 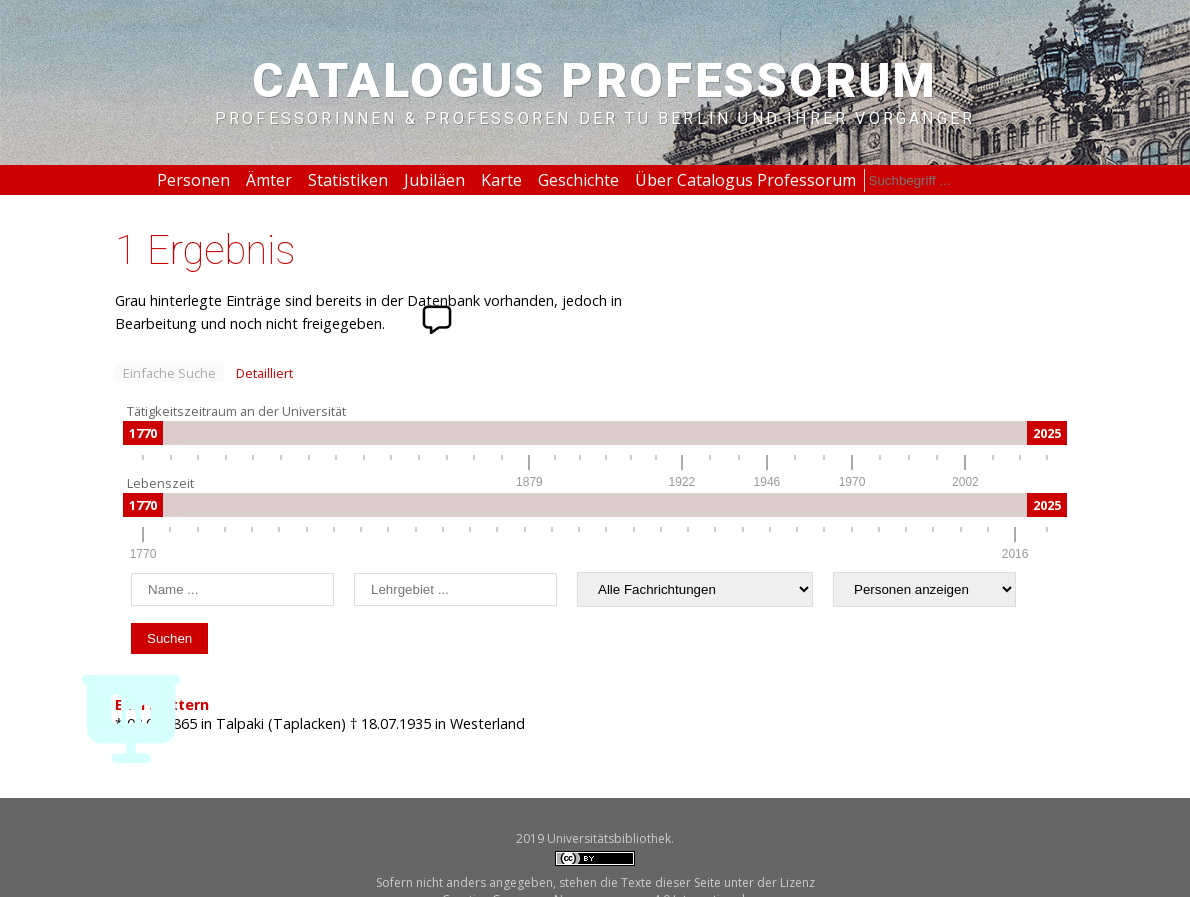 What do you see at coordinates (131, 719) in the screenshot?
I see `view presentation analytics` at bounding box center [131, 719].